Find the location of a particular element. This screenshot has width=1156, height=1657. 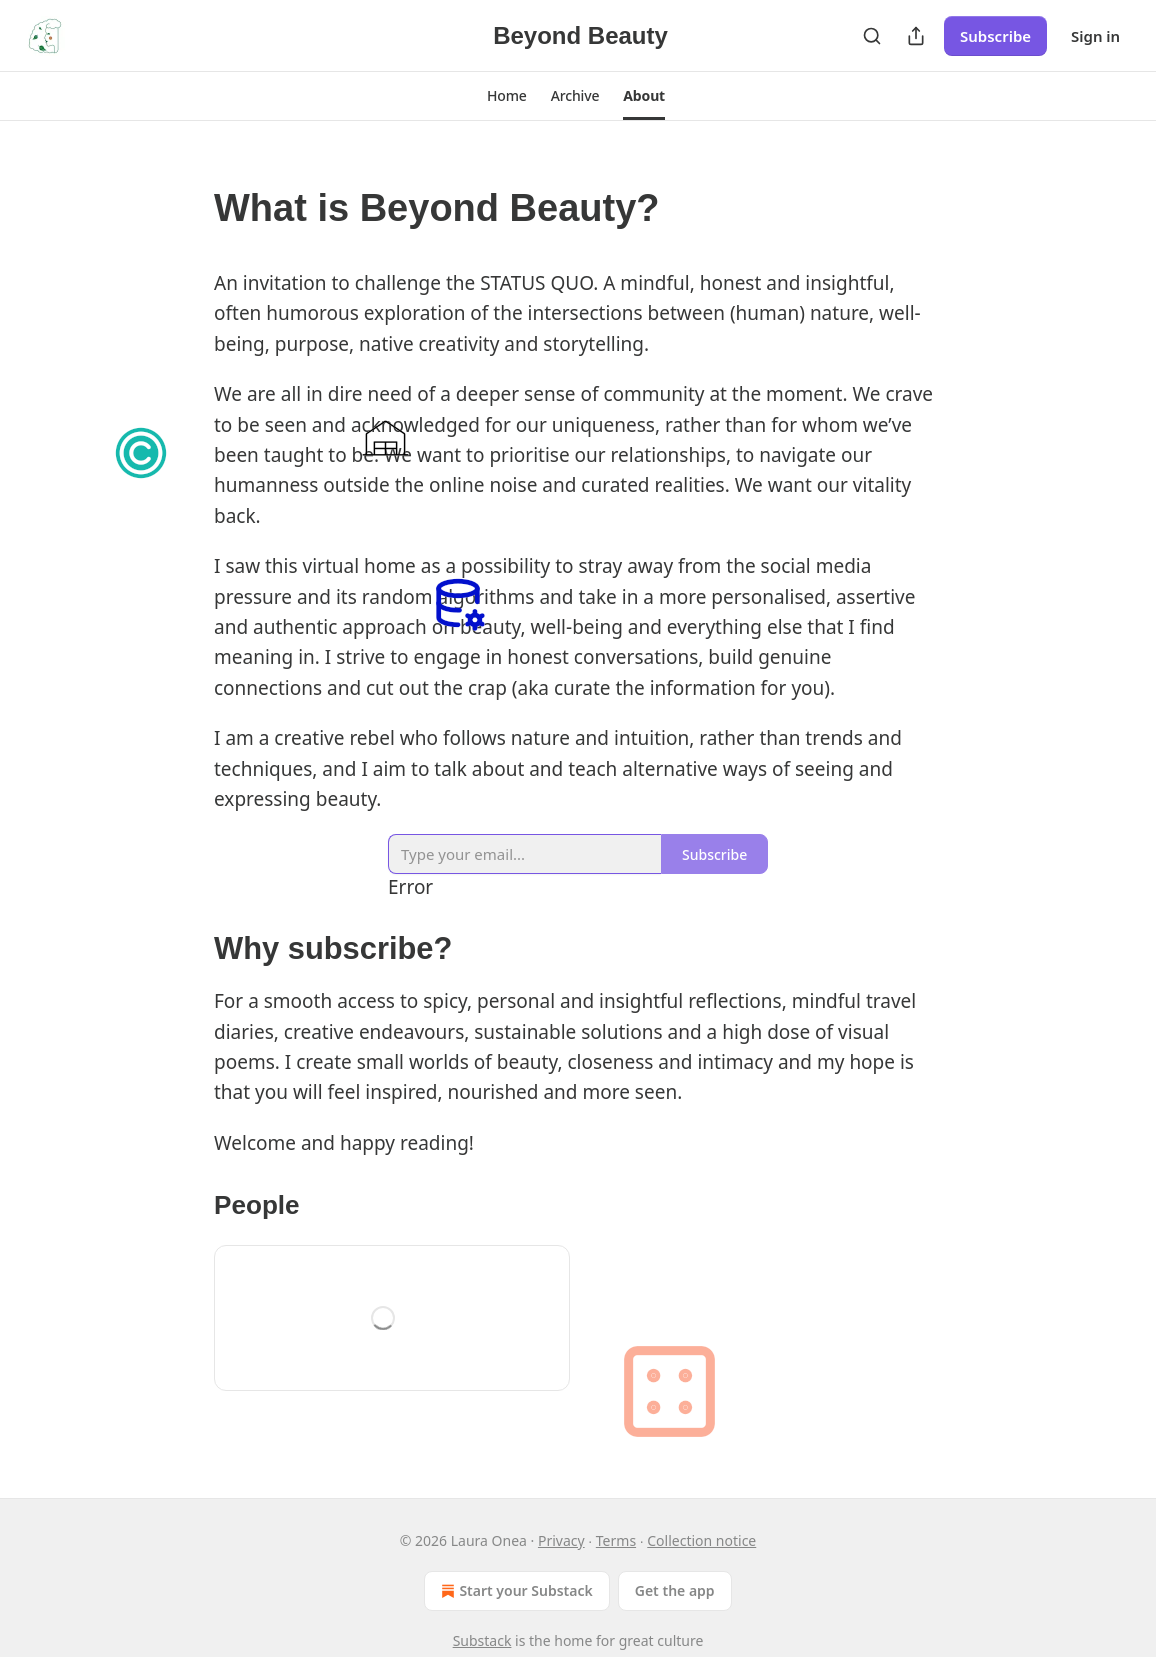

access garage or parking controls is located at coordinates (385, 440).